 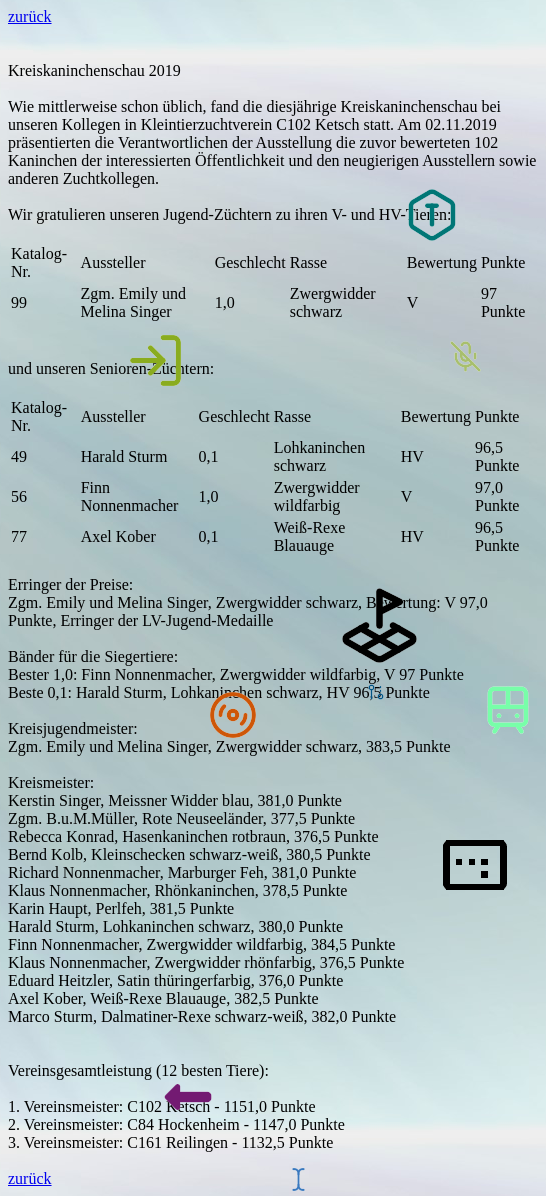 What do you see at coordinates (233, 715) in the screenshot?
I see `play or access music library` at bounding box center [233, 715].